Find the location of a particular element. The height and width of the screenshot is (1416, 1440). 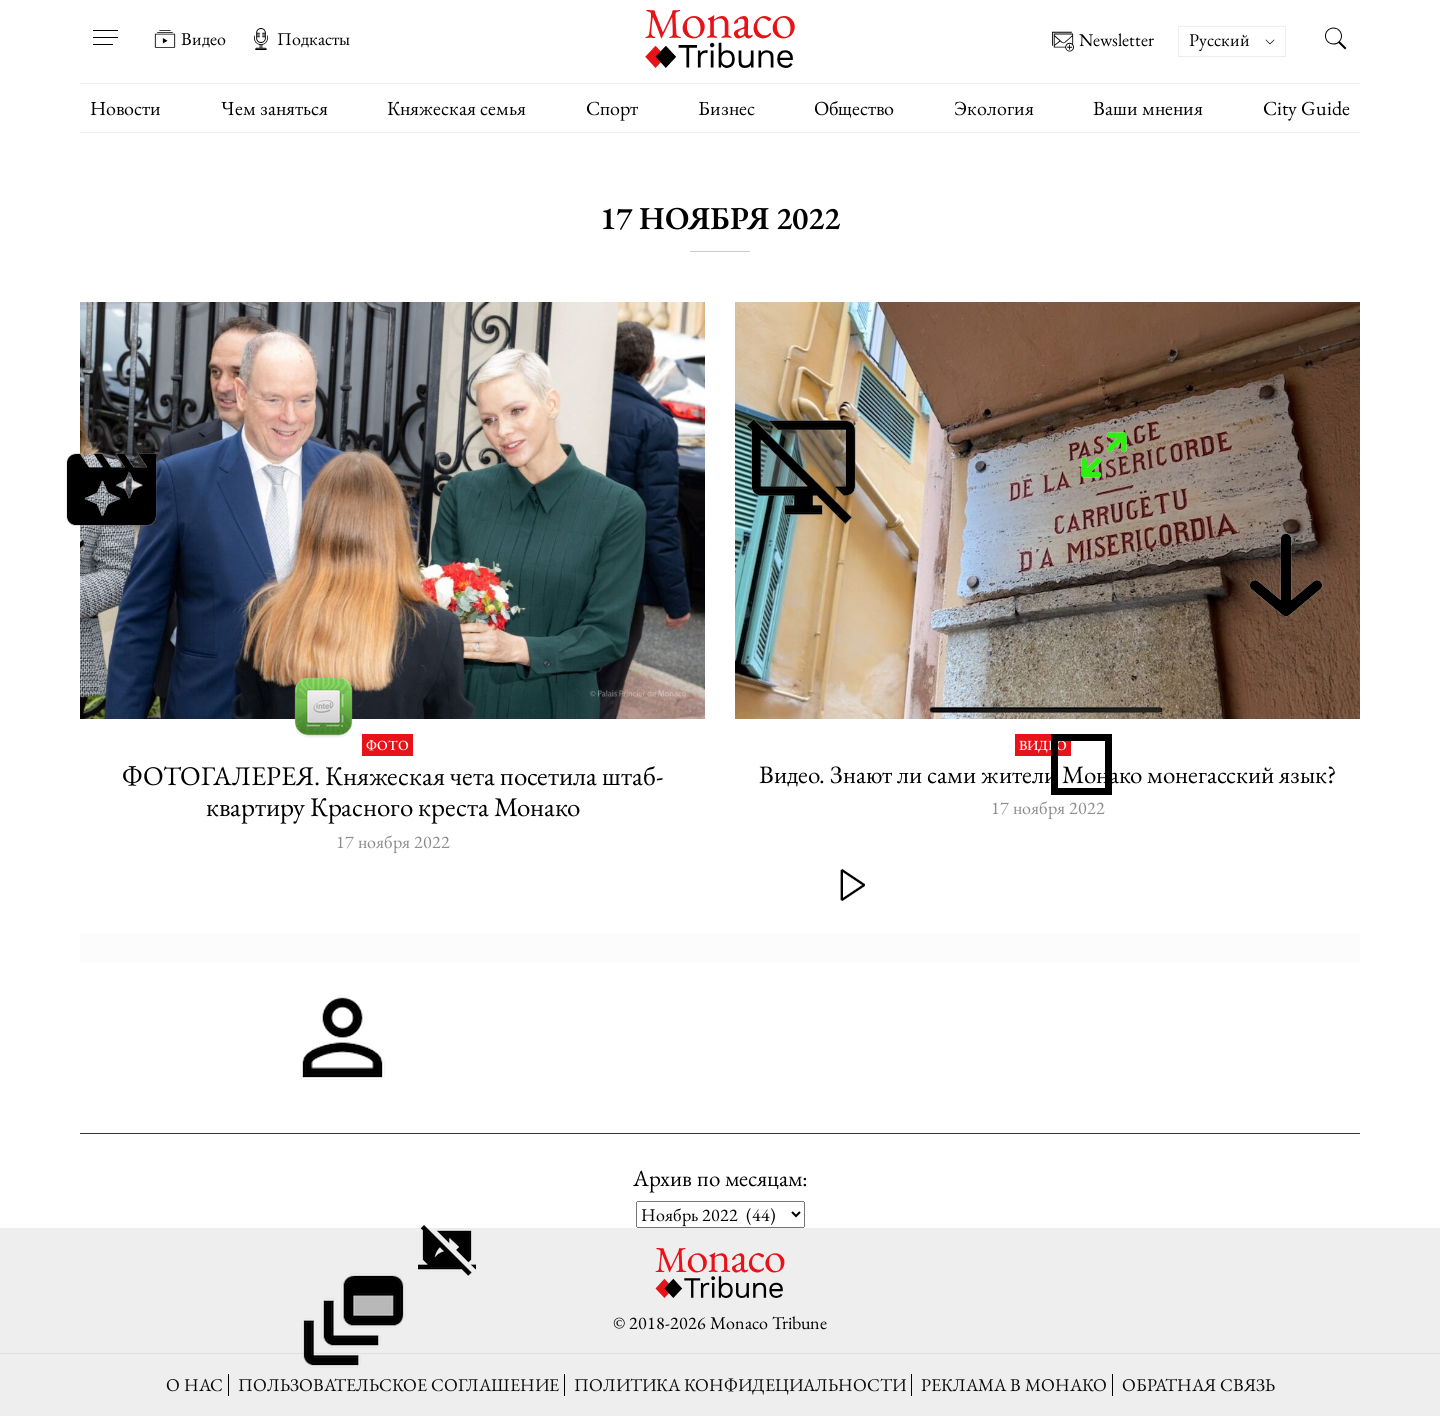

start or resume playback is located at coordinates (853, 884).